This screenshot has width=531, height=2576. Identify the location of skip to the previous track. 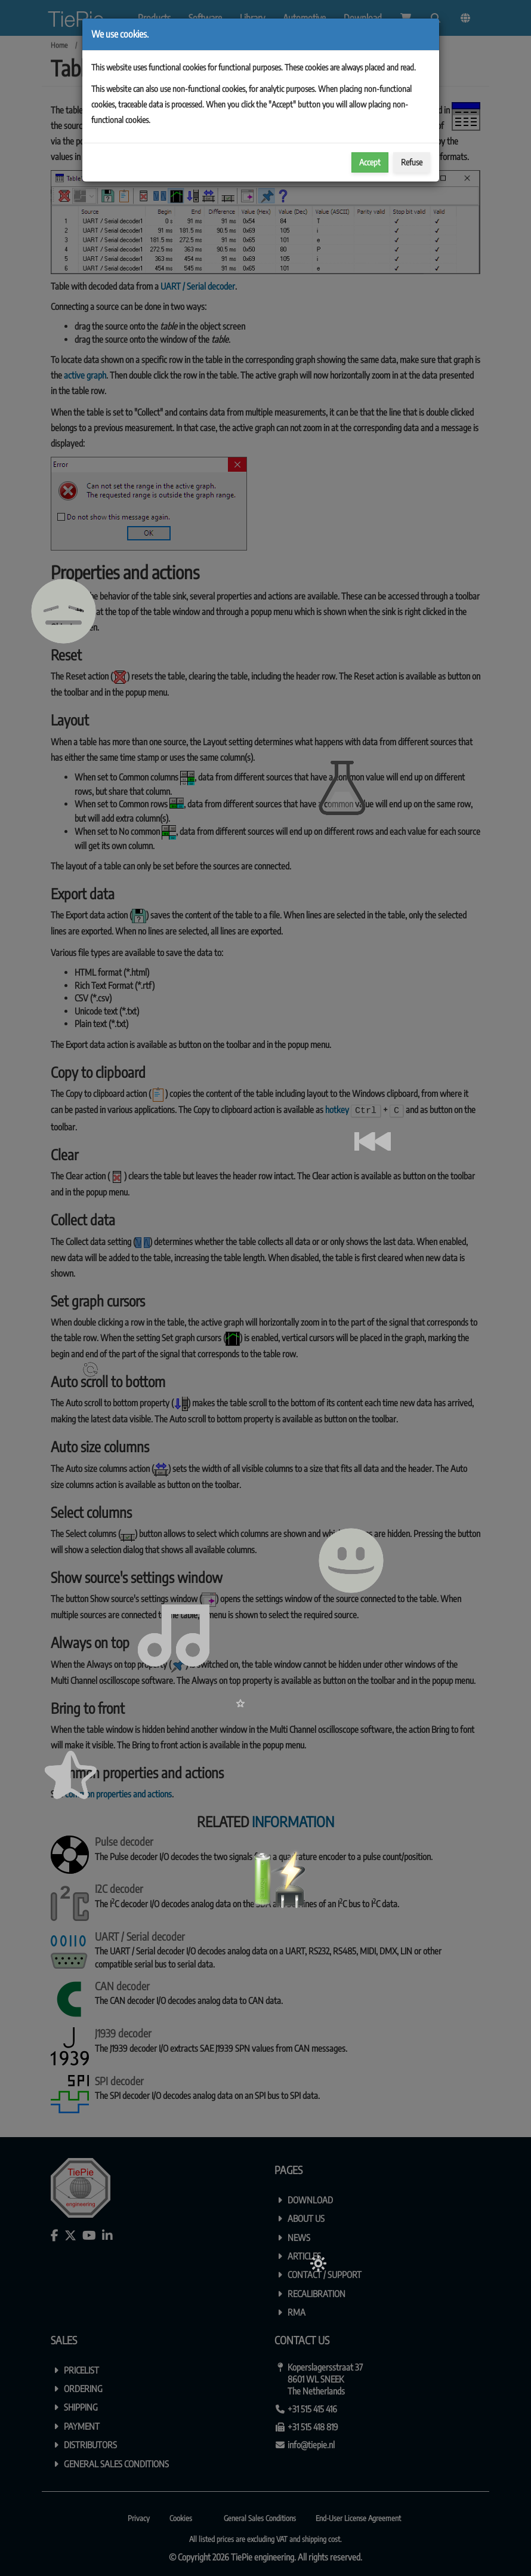
(372, 1141).